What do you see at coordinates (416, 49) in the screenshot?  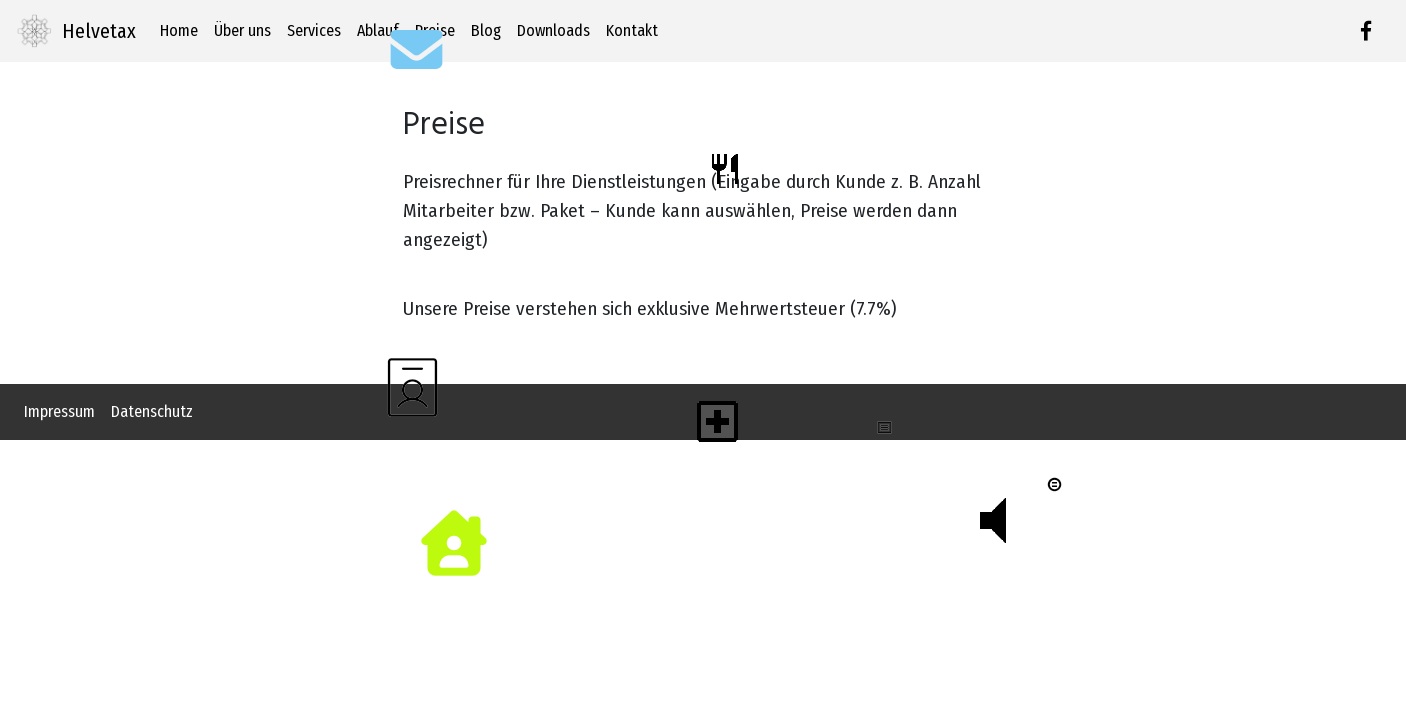 I see `open your inbox` at bounding box center [416, 49].